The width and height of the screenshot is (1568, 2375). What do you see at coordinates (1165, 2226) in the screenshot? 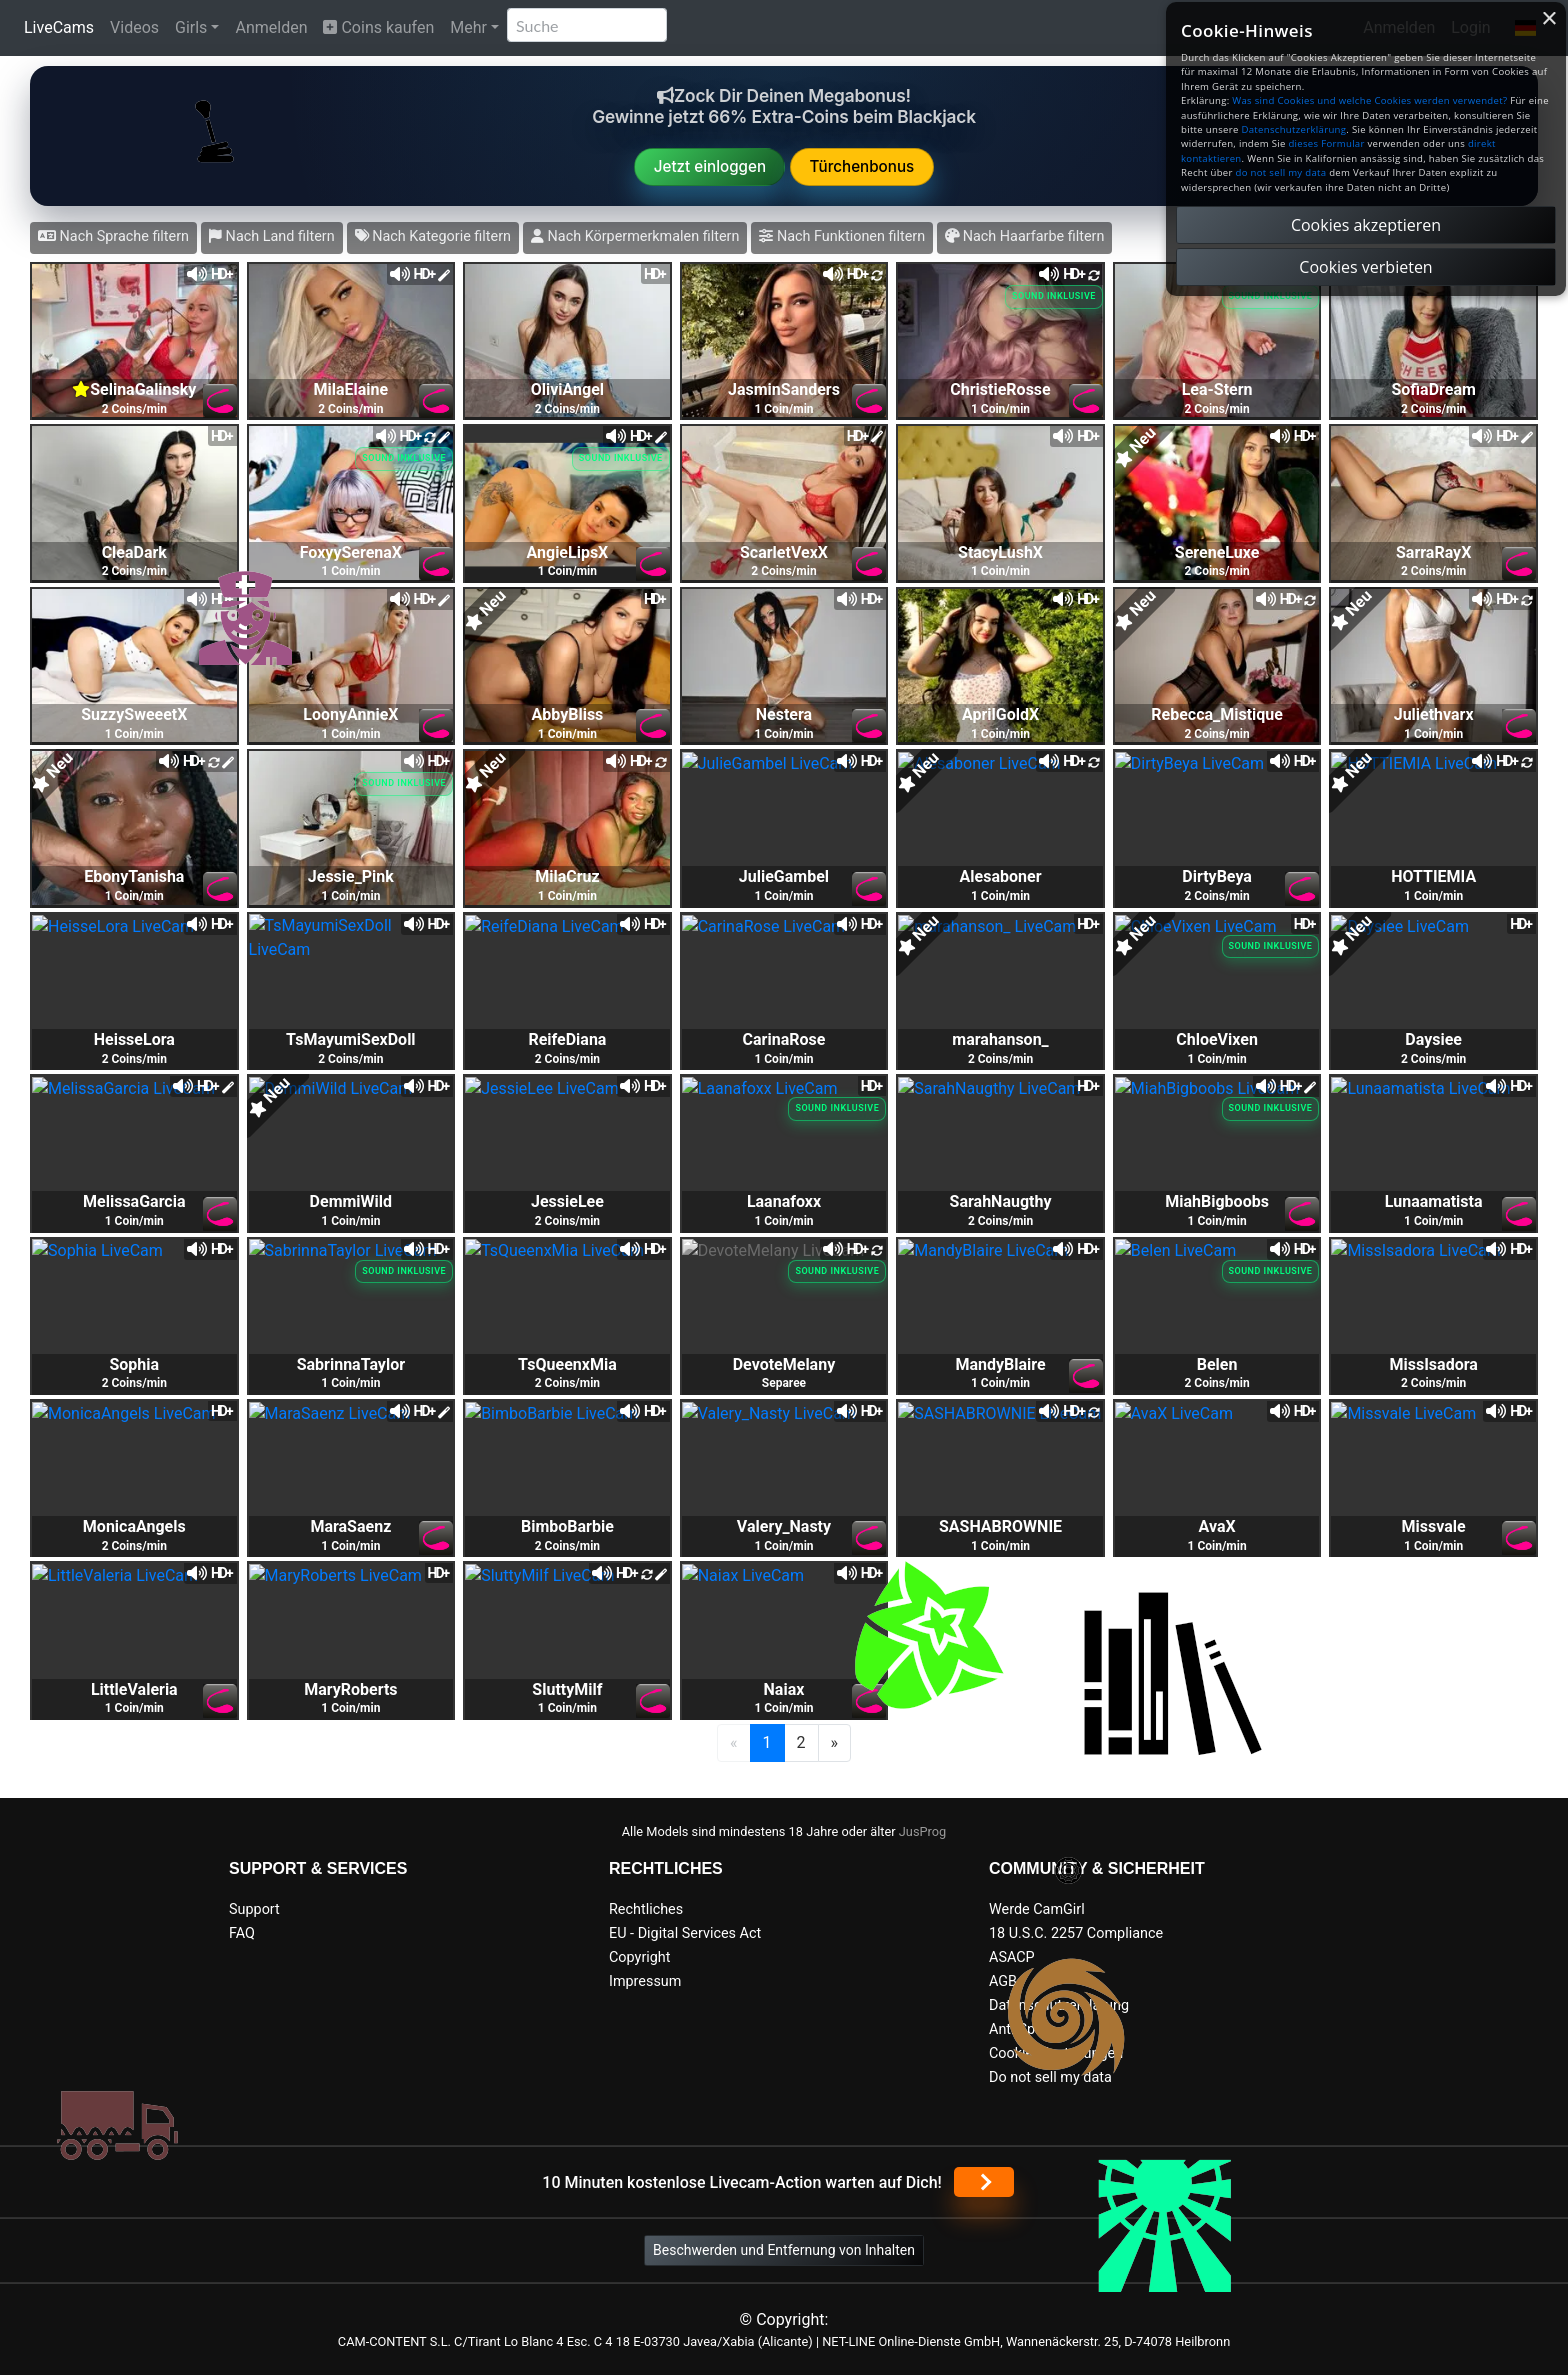
I see `indicates sunny or clear weather conditions` at bounding box center [1165, 2226].